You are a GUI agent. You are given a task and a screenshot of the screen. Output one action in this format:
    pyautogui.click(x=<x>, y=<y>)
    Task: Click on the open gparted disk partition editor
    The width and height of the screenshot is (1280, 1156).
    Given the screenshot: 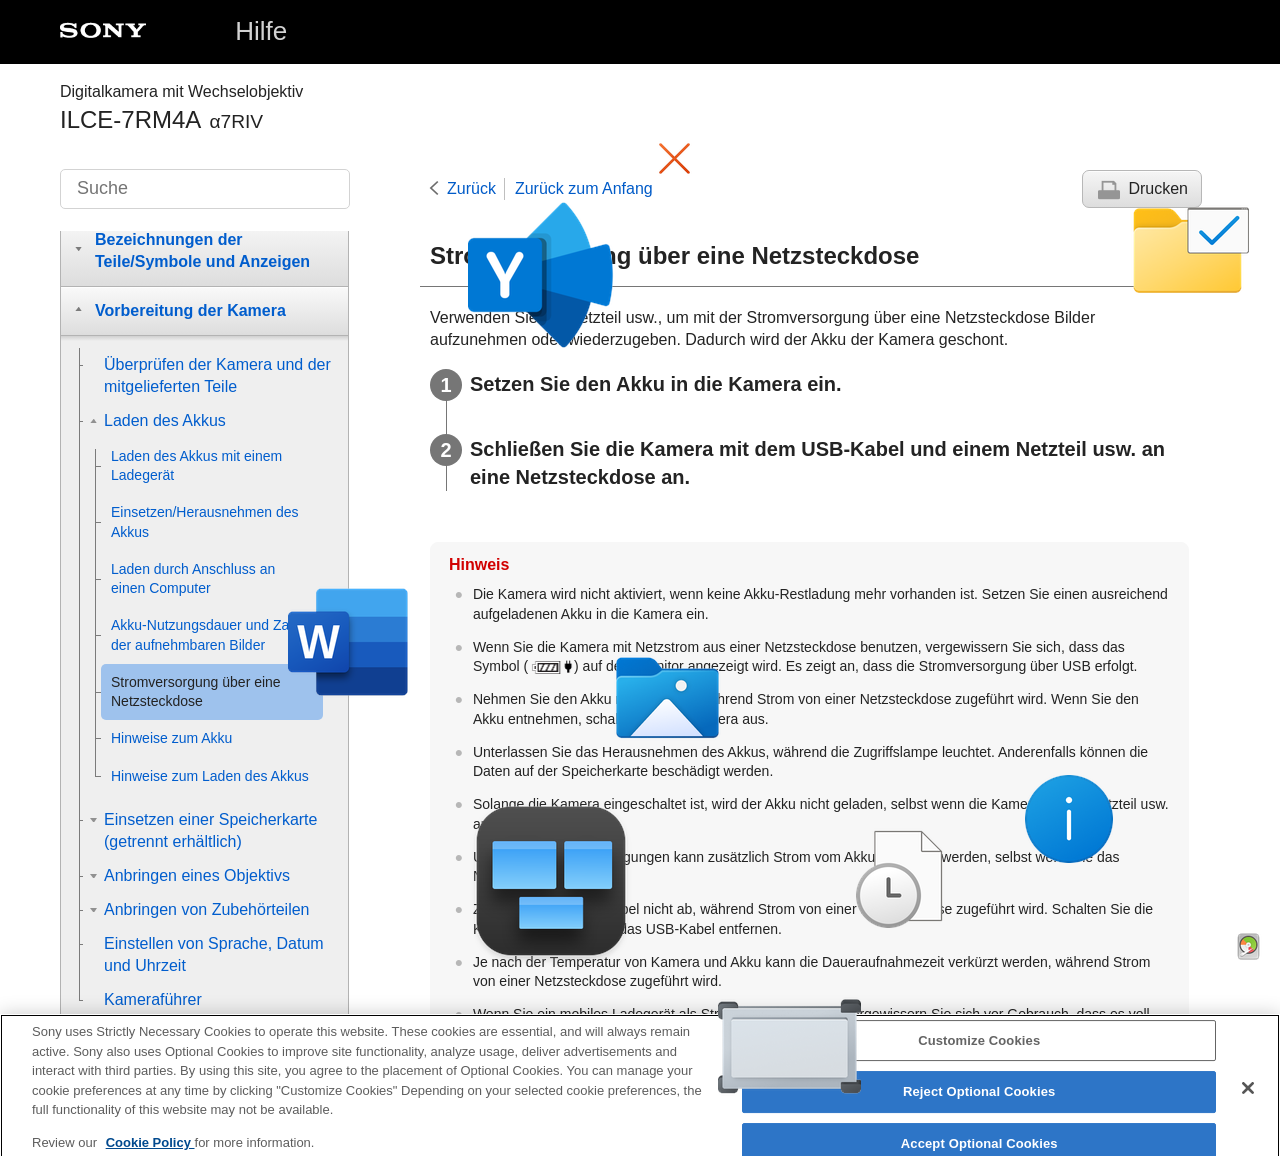 What is the action you would take?
    pyautogui.click(x=1248, y=946)
    